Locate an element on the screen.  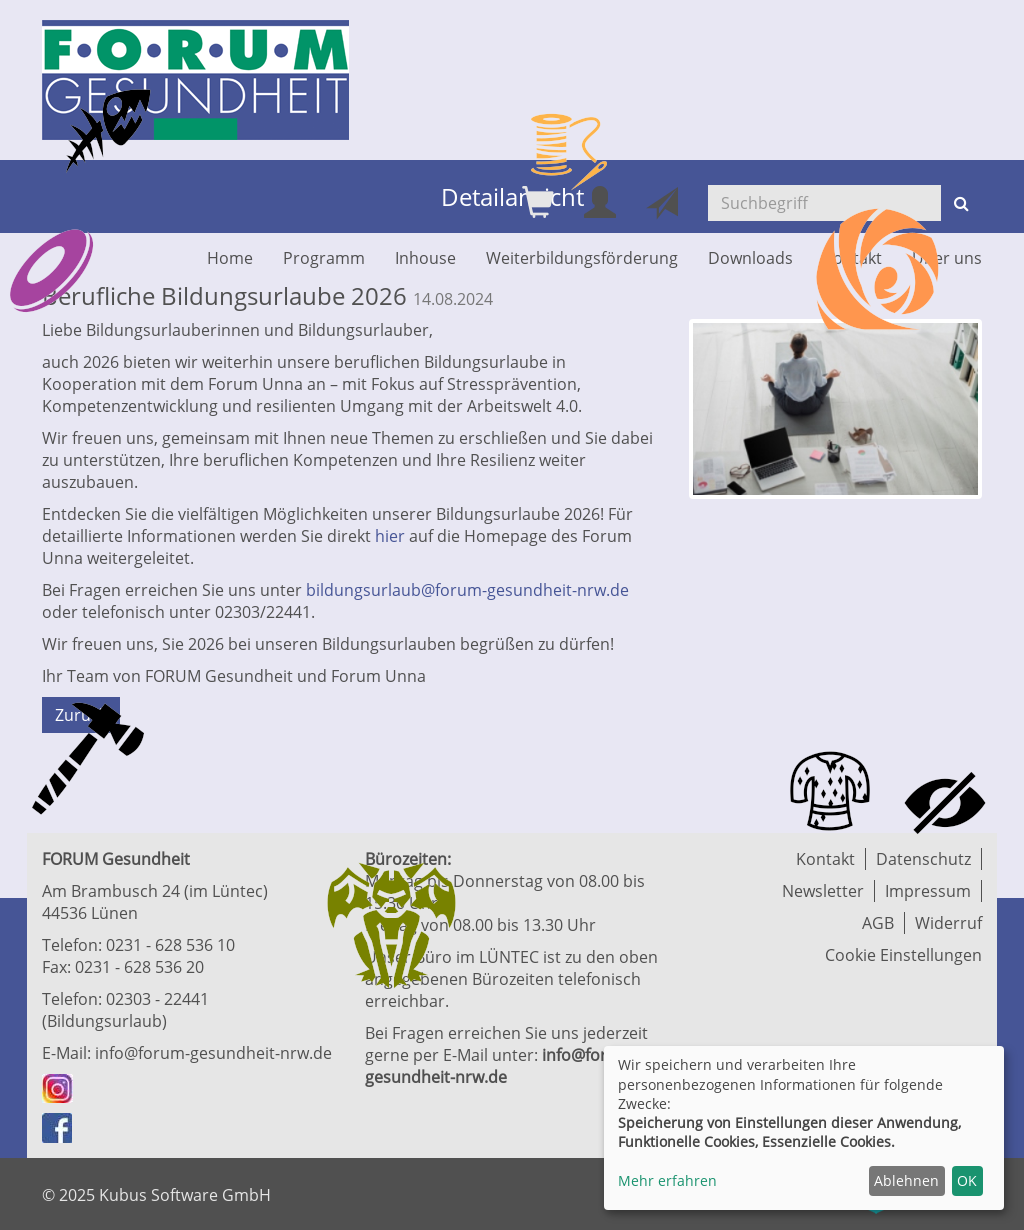
indicates a monster or creature ability in a game interface is located at coordinates (876, 268).